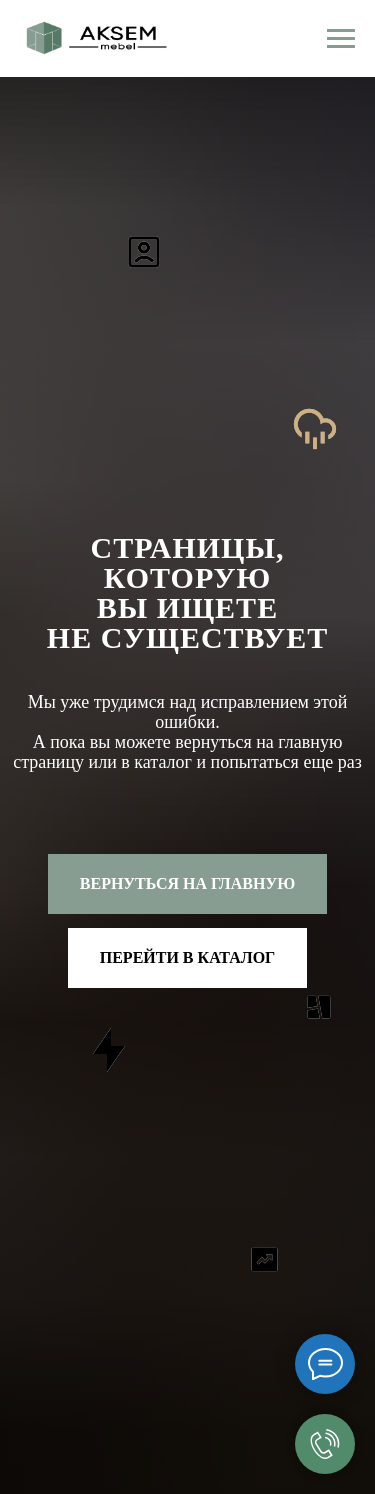  Describe the element at coordinates (315, 428) in the screenshot. I see `indicates heavy rain or showers in weather forecast` at that location.